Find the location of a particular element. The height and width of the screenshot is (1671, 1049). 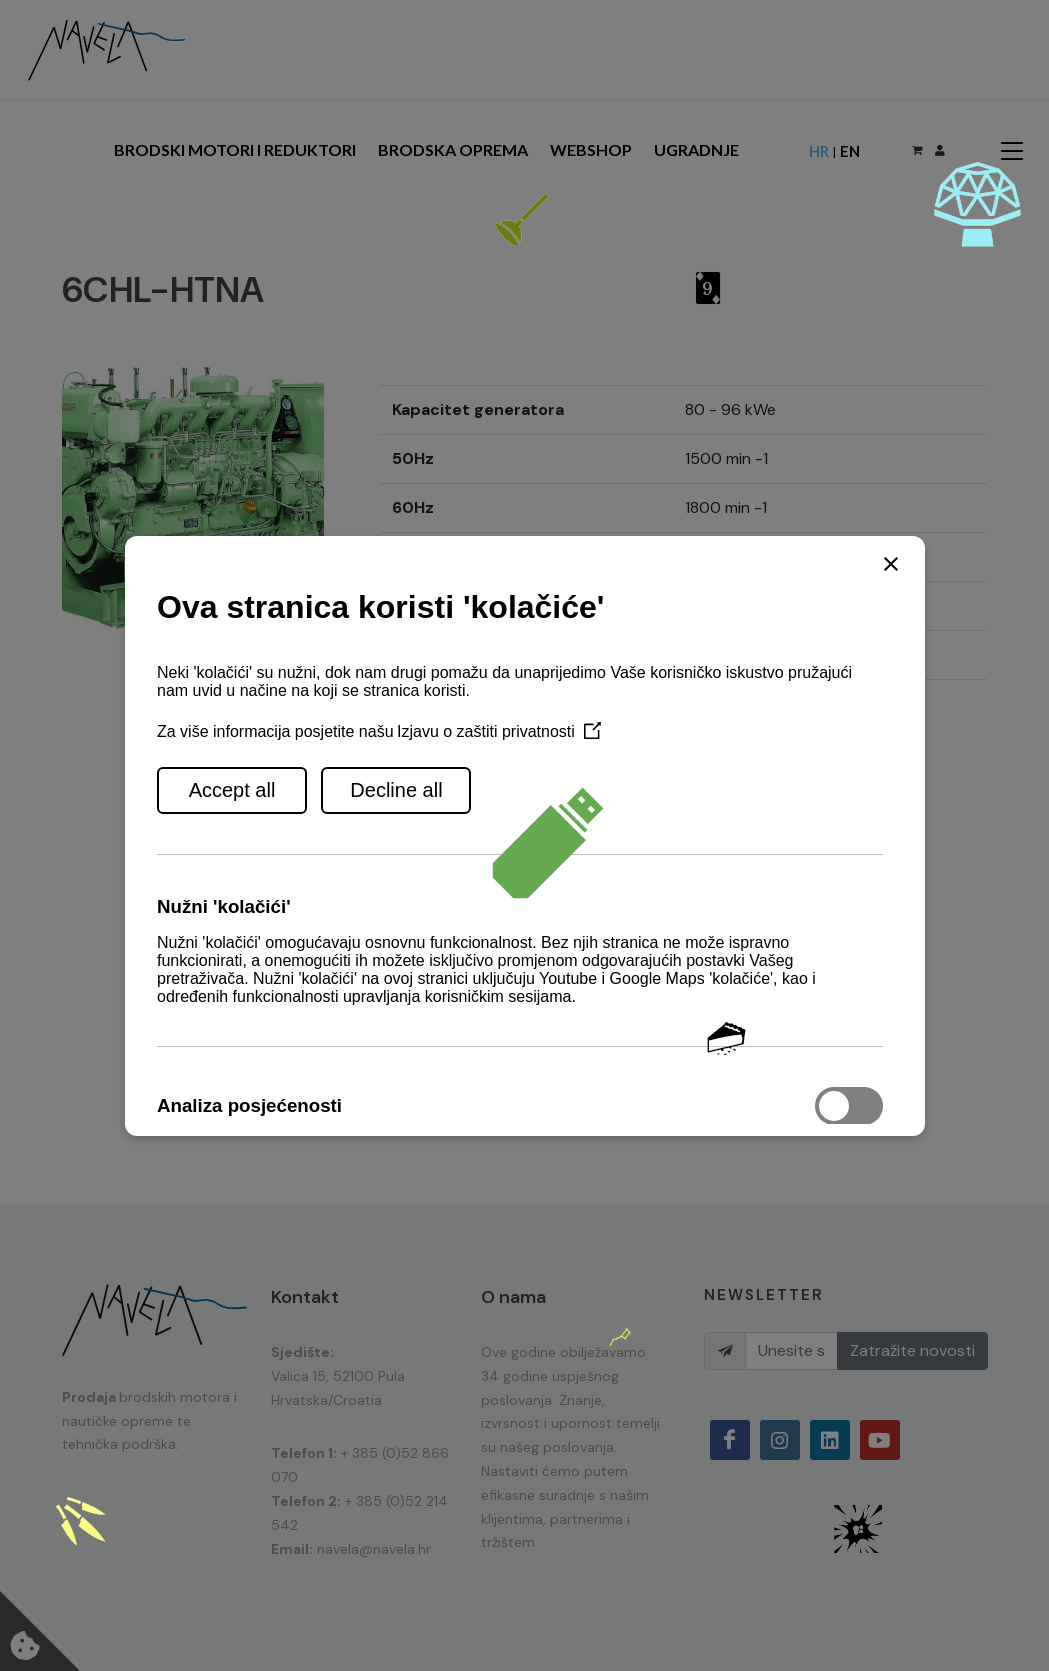

report a plumbing issue or maintenance request is located at coordinates (522, 220).